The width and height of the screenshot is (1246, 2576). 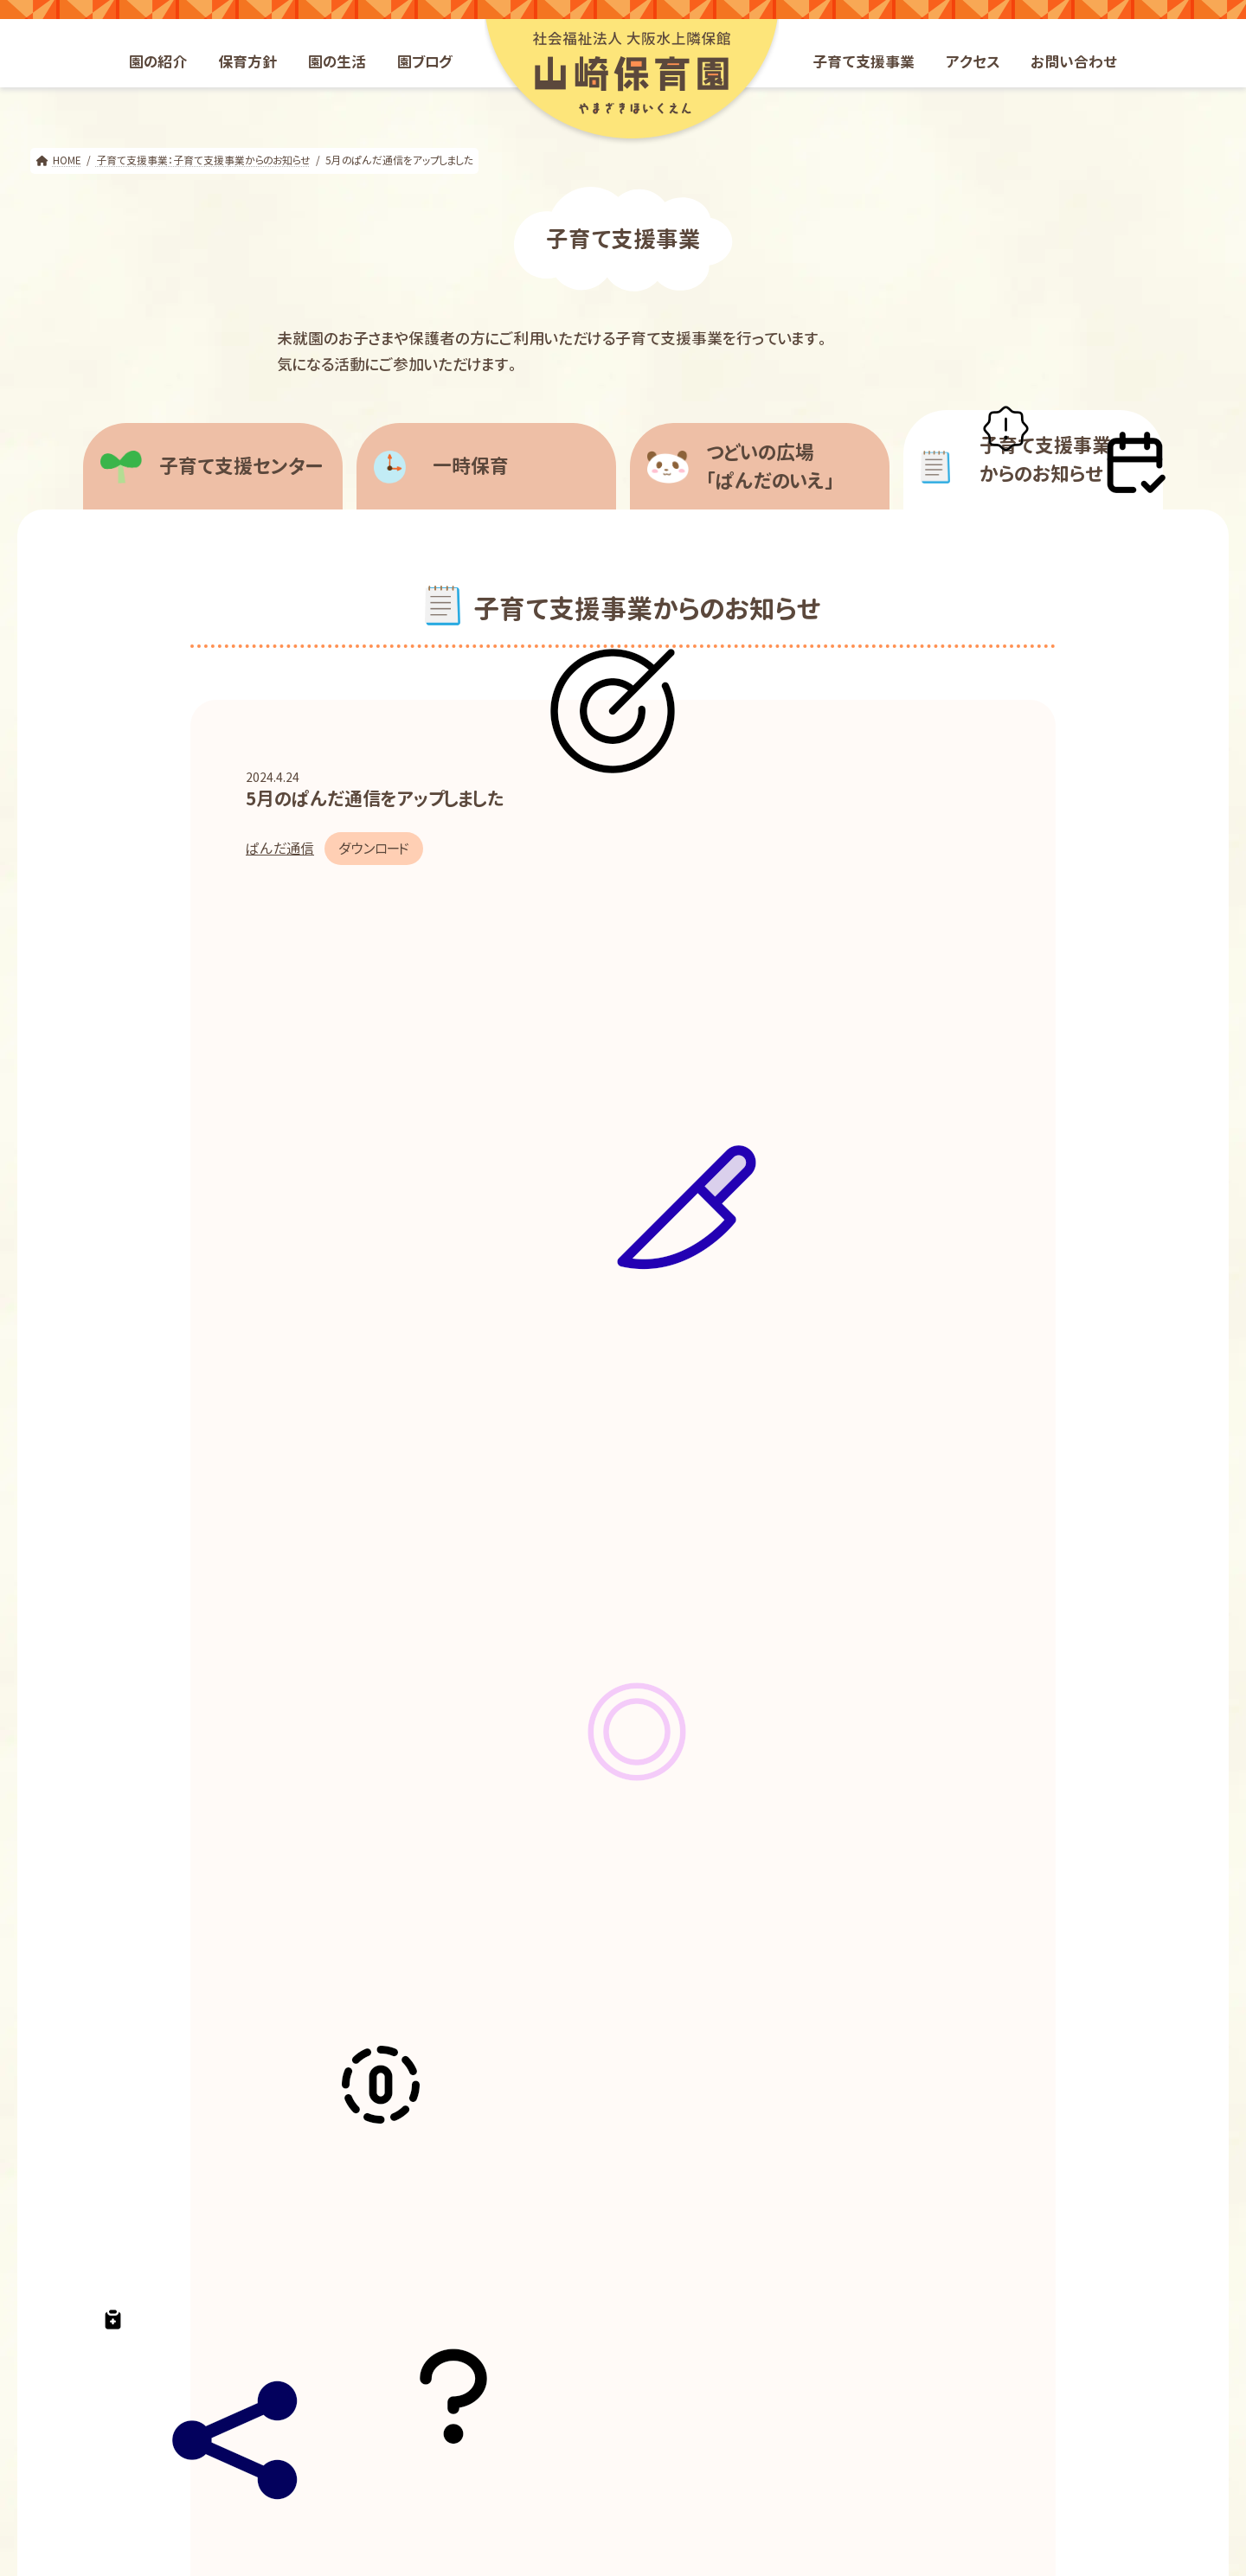 What do you see at coordinates (686, 1209) in the screenshot?
I see `kitchen or cooking tools category` at bounding box center [686, 1209].